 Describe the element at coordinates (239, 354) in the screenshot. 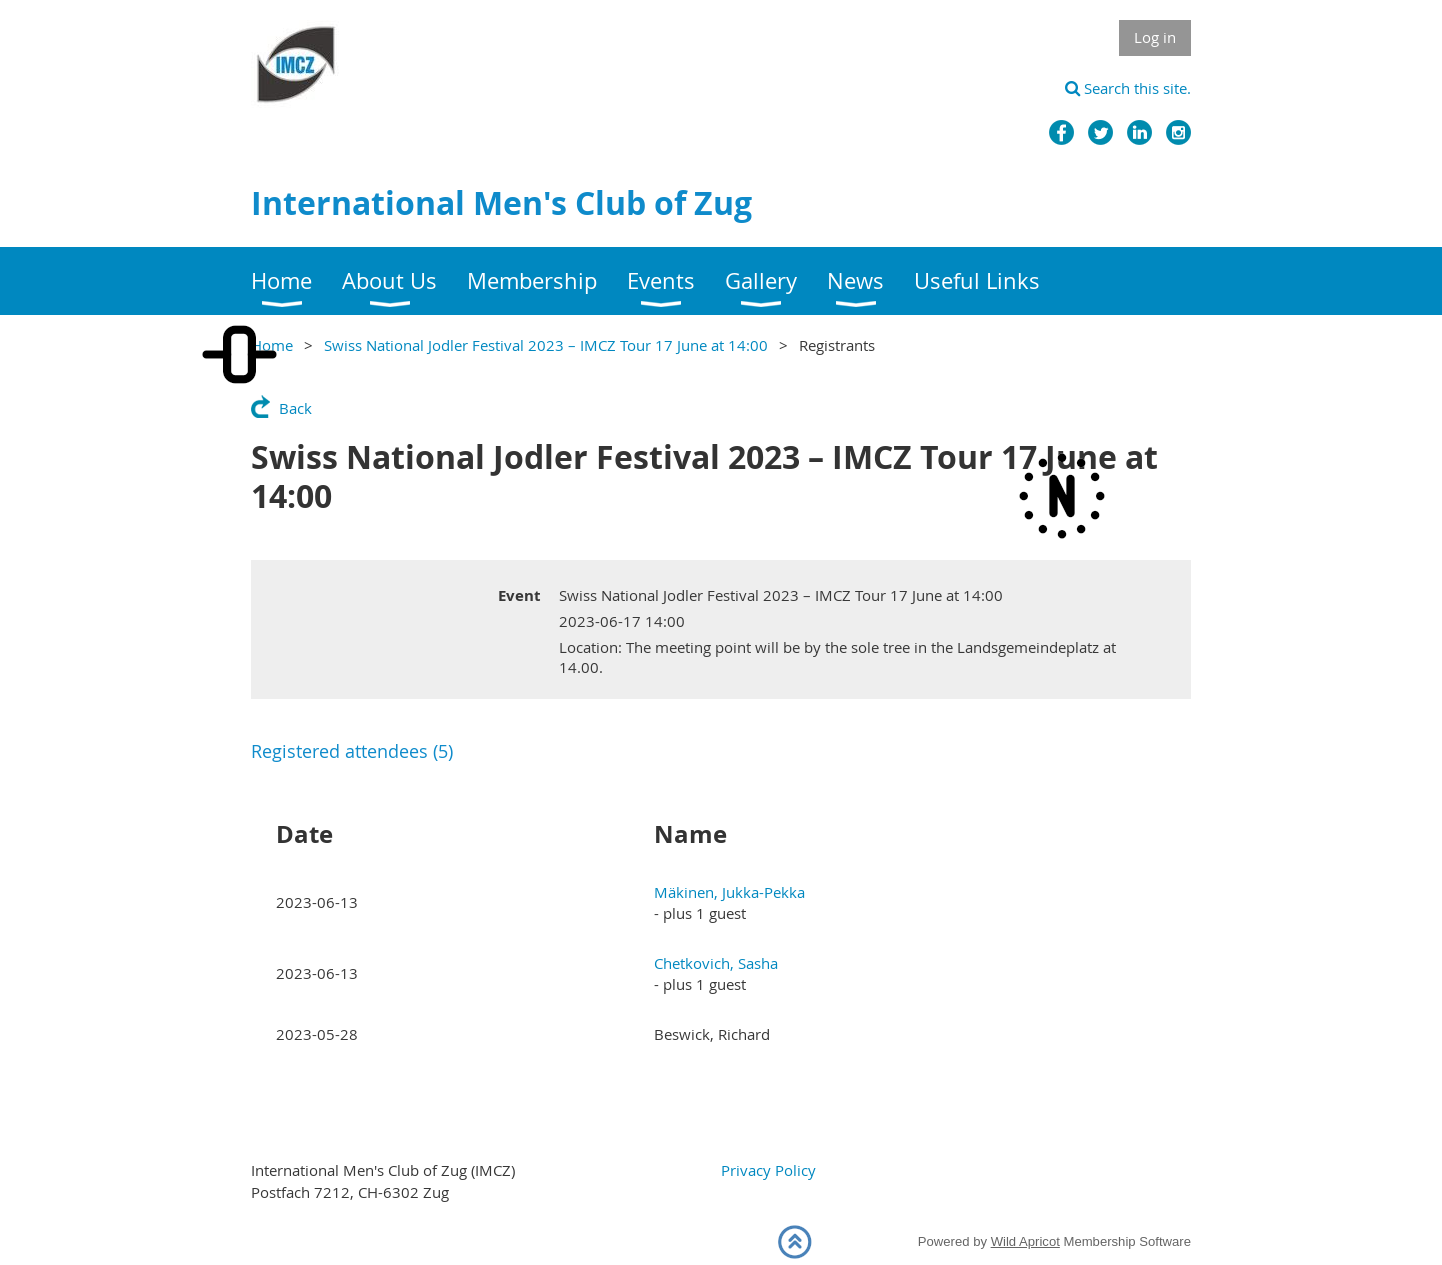

I see `align selected element to vertical center` at that location.